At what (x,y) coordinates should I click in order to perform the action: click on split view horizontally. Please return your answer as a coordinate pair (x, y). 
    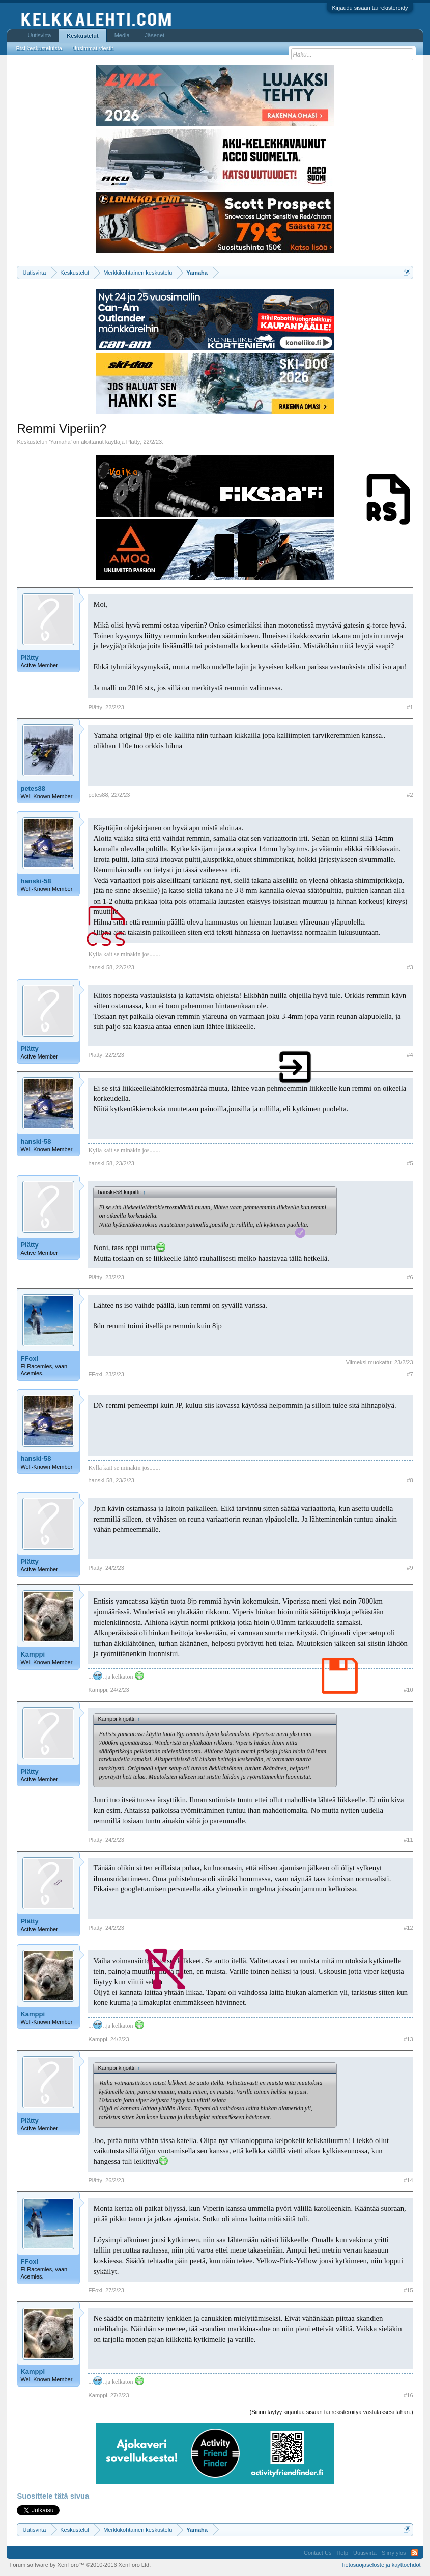
    Looking at the image, I should click on (236, 555).